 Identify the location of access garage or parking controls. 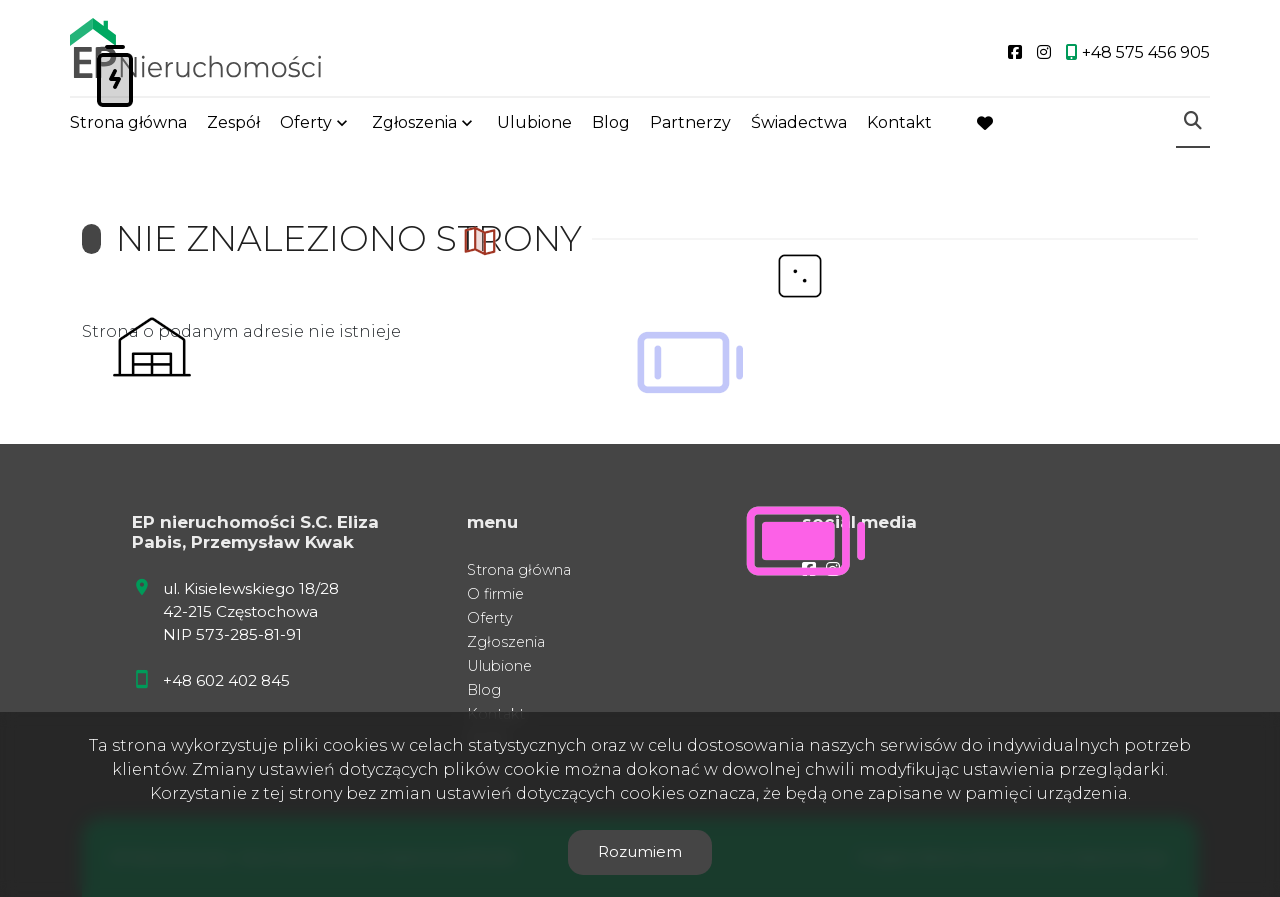
(152, 351).